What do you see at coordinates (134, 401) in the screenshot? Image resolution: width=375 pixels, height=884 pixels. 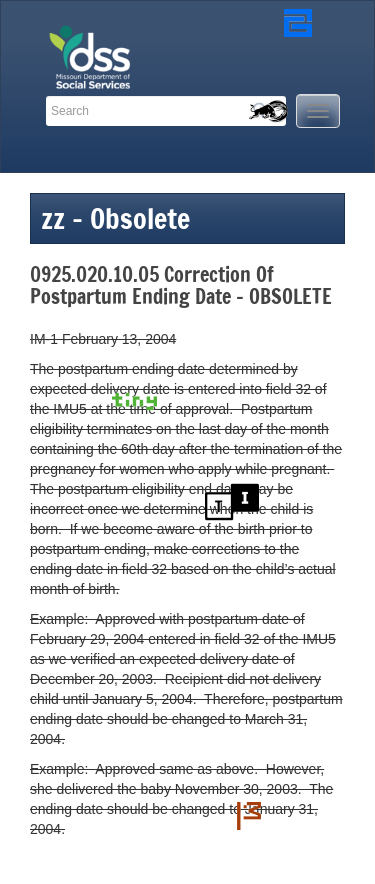 I see `tinygrad logo` at bounding box center [134, 401].